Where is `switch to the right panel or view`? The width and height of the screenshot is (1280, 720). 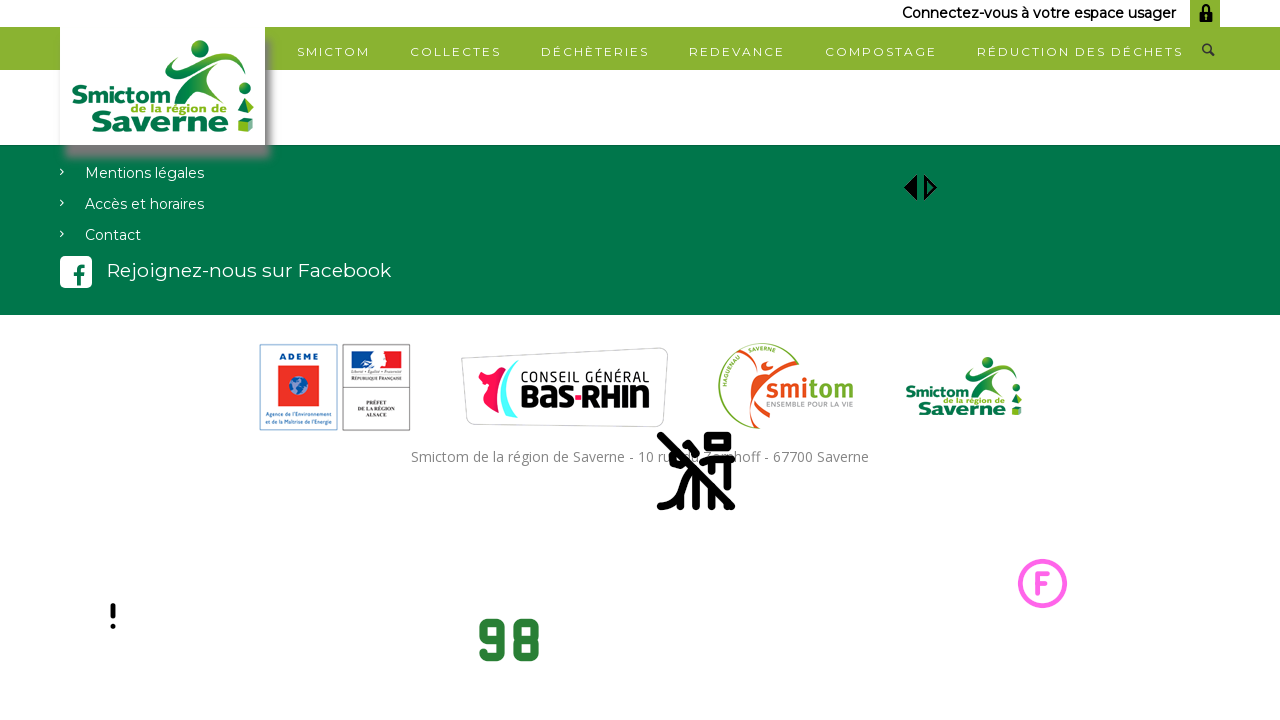 switch to the right panel or view is located at coordinates (920, 187).